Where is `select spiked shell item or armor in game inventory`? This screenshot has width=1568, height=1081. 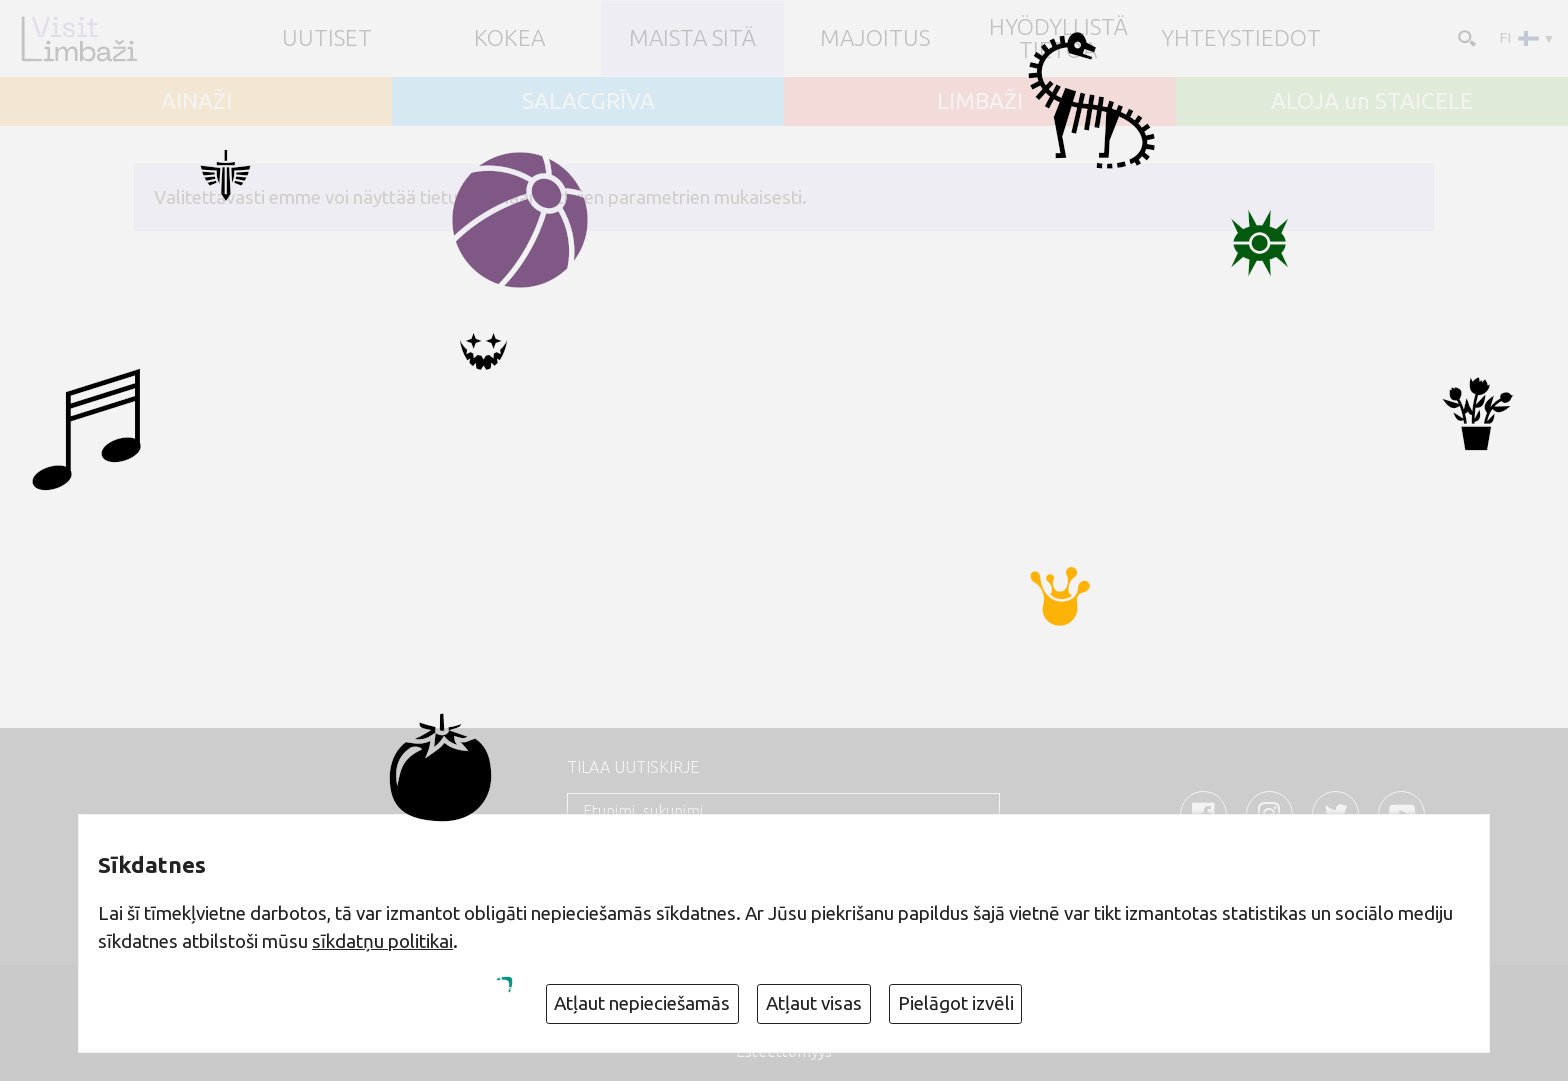
select spiked shell item or armor in game inventory is located at coordinates (1259, 243).